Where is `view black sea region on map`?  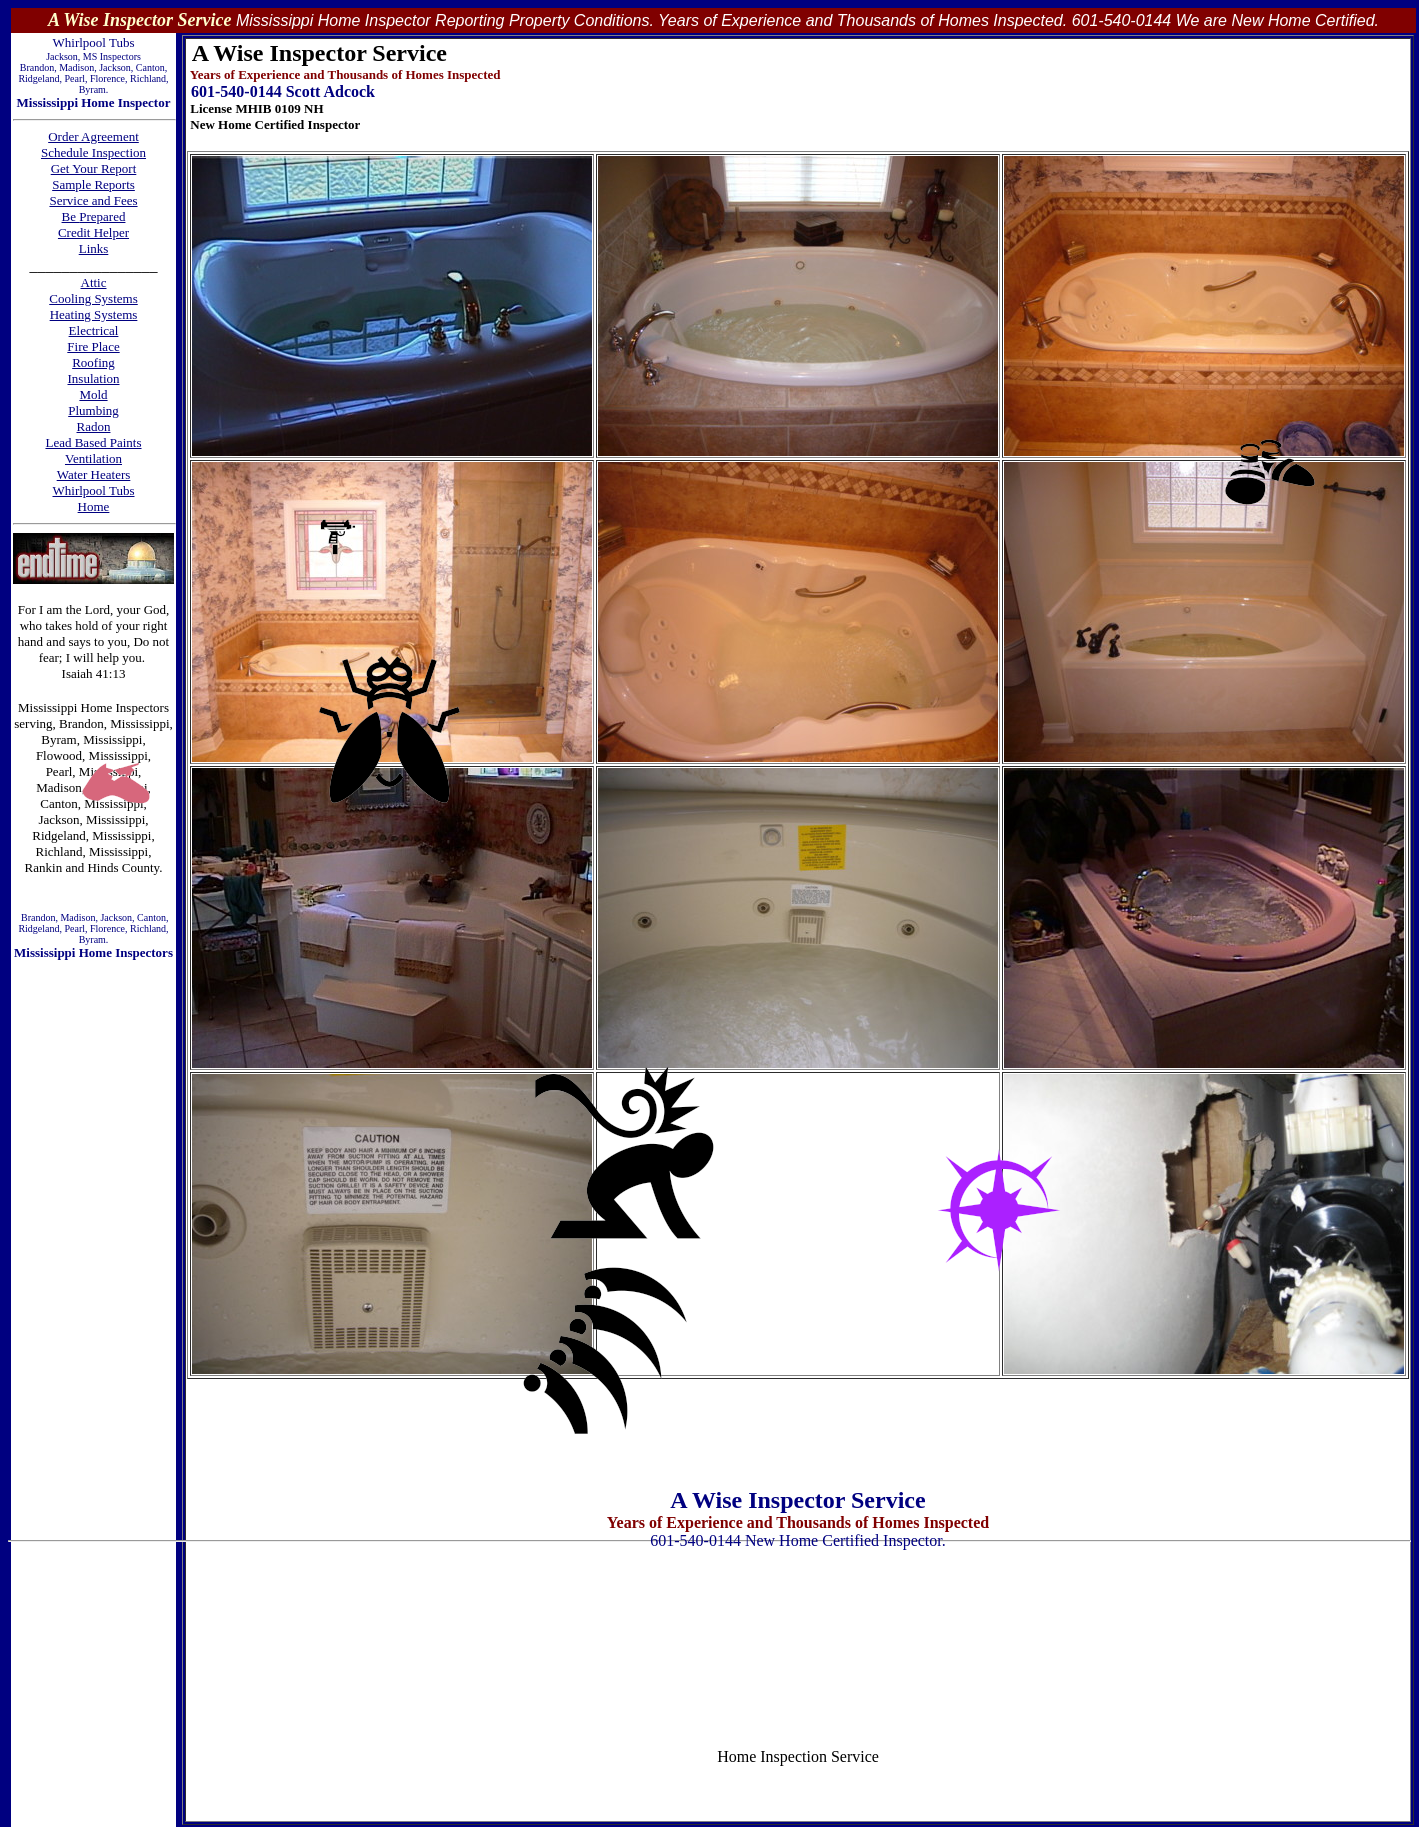 view black sea region on map is located at coordinates (116, 783).